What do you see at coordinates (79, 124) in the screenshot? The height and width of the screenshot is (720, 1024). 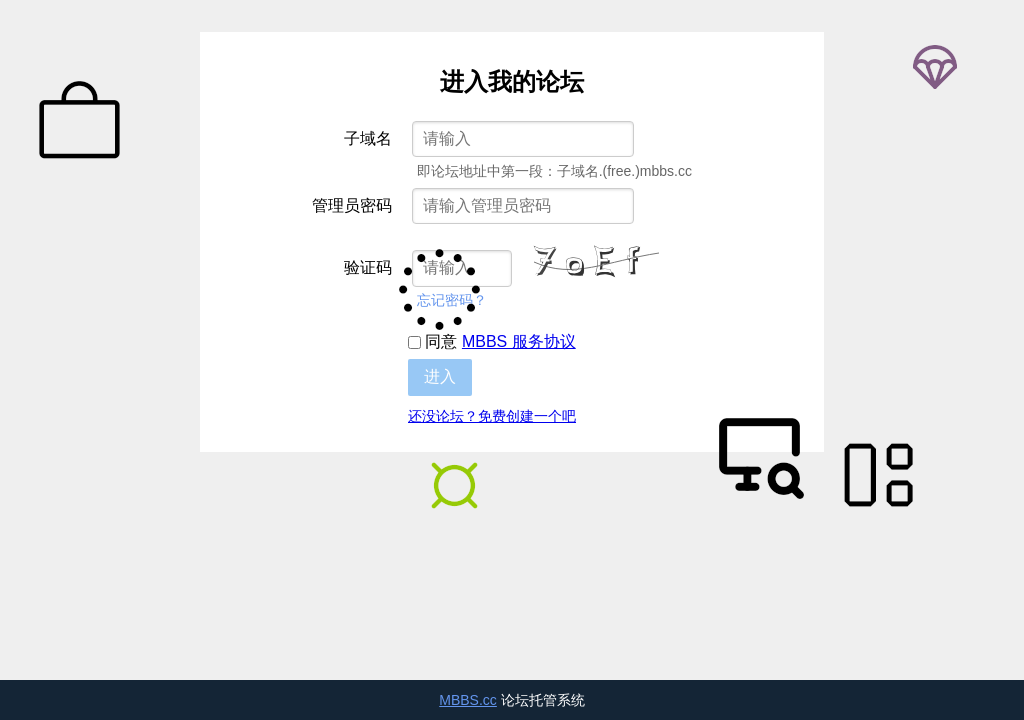 I see `view your shopping bag` at bounding box center [79, 124].